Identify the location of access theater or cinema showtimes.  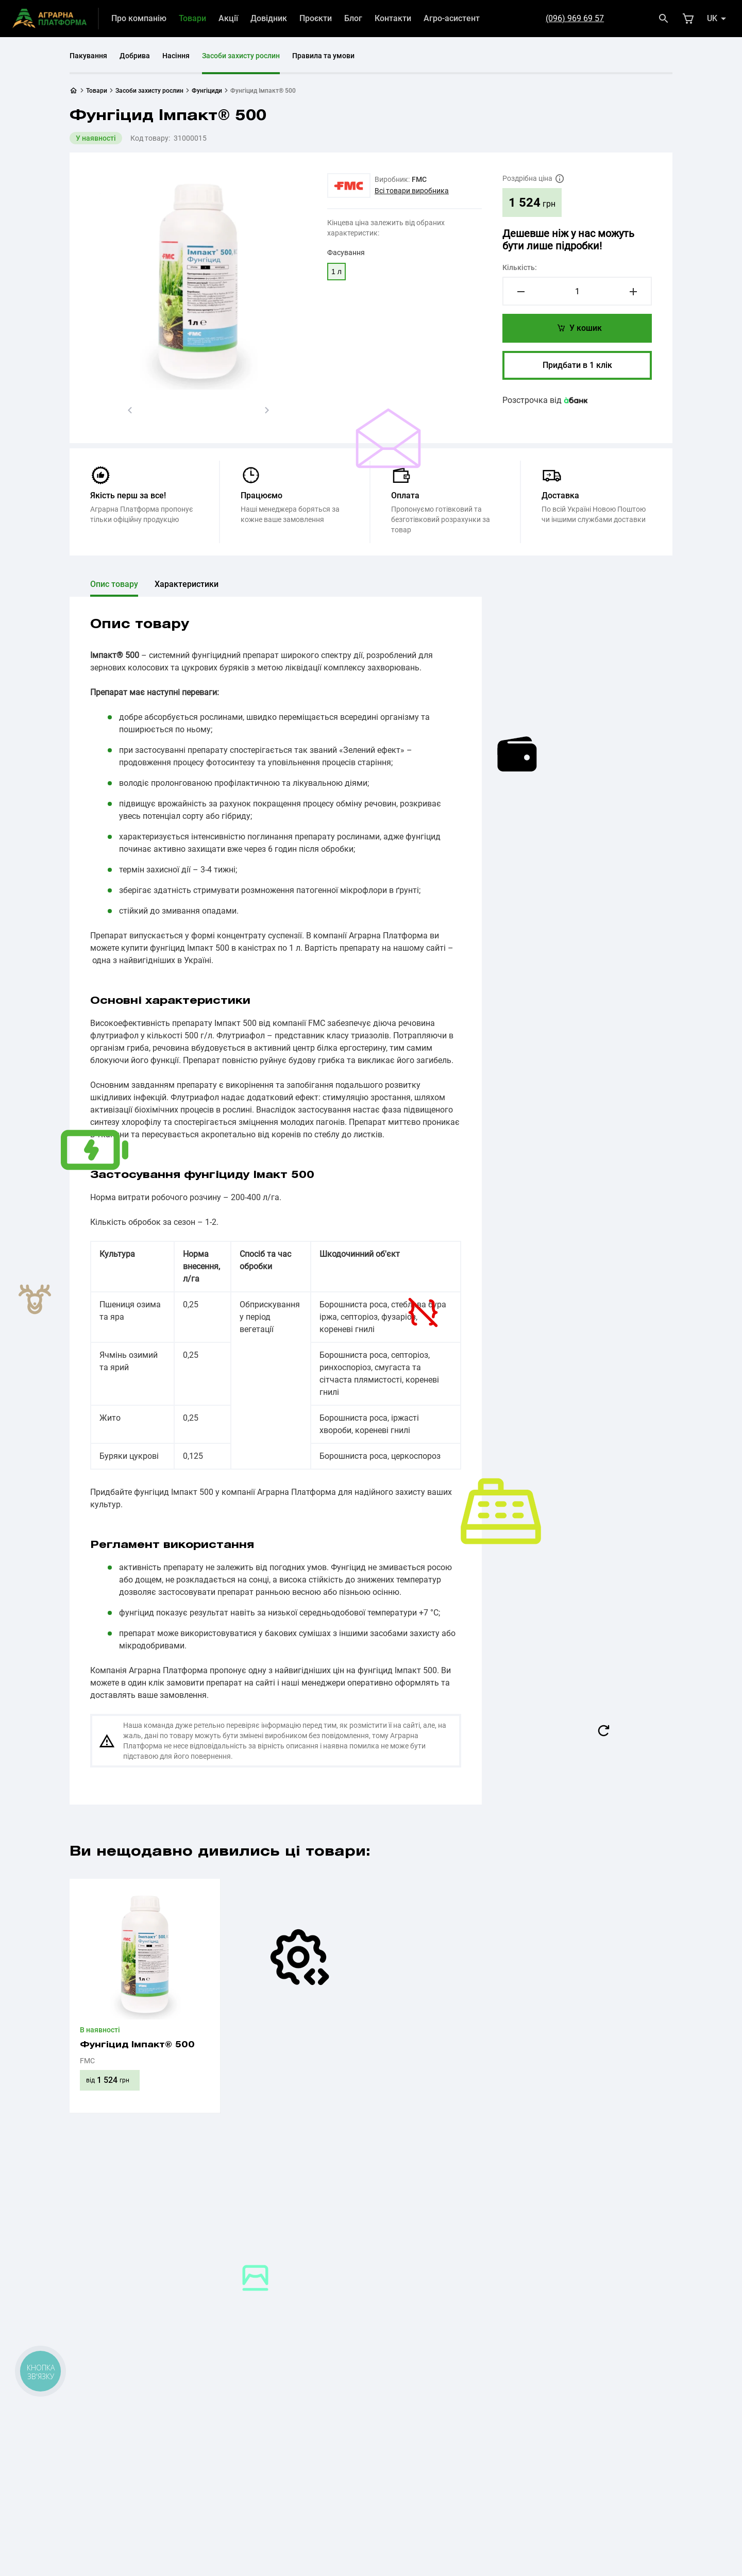
(255, 2278).